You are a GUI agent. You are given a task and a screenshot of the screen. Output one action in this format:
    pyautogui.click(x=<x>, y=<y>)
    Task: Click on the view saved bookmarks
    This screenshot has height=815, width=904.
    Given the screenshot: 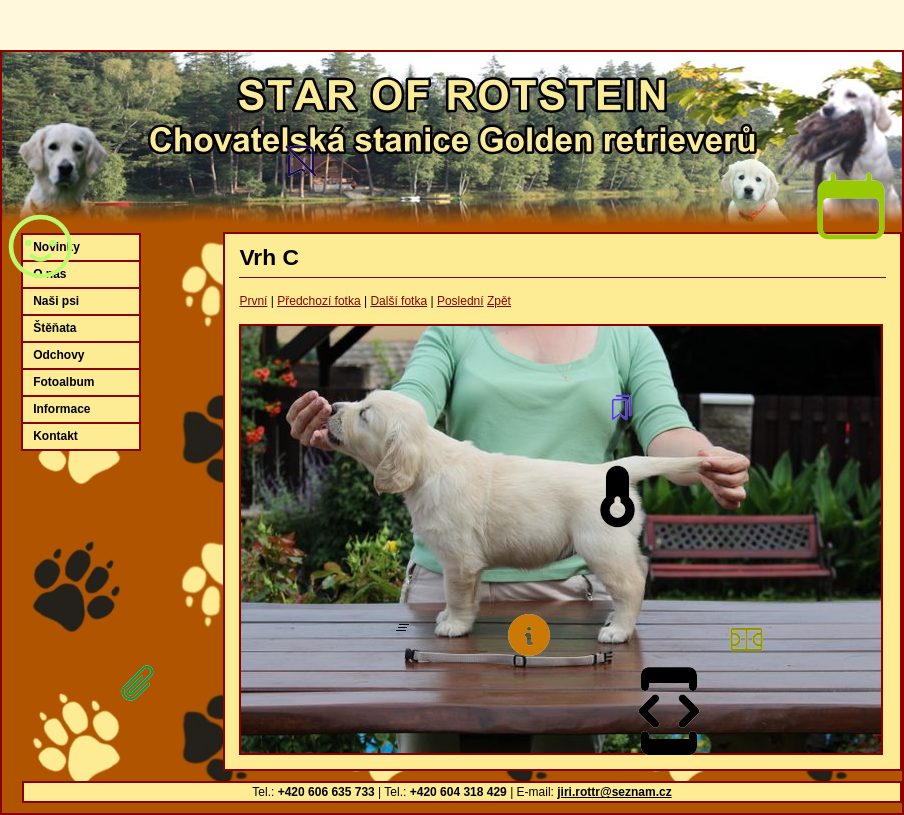 What is the action you would take?
    pyautogui.click(x=621, y=407)
    